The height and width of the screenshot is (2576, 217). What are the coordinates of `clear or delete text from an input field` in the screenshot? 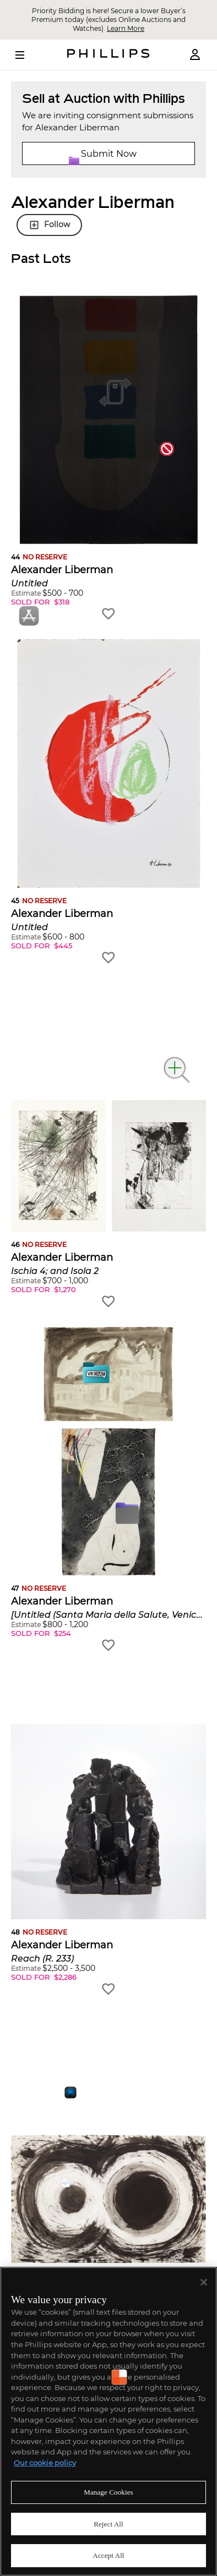 It's located at (167, 449).